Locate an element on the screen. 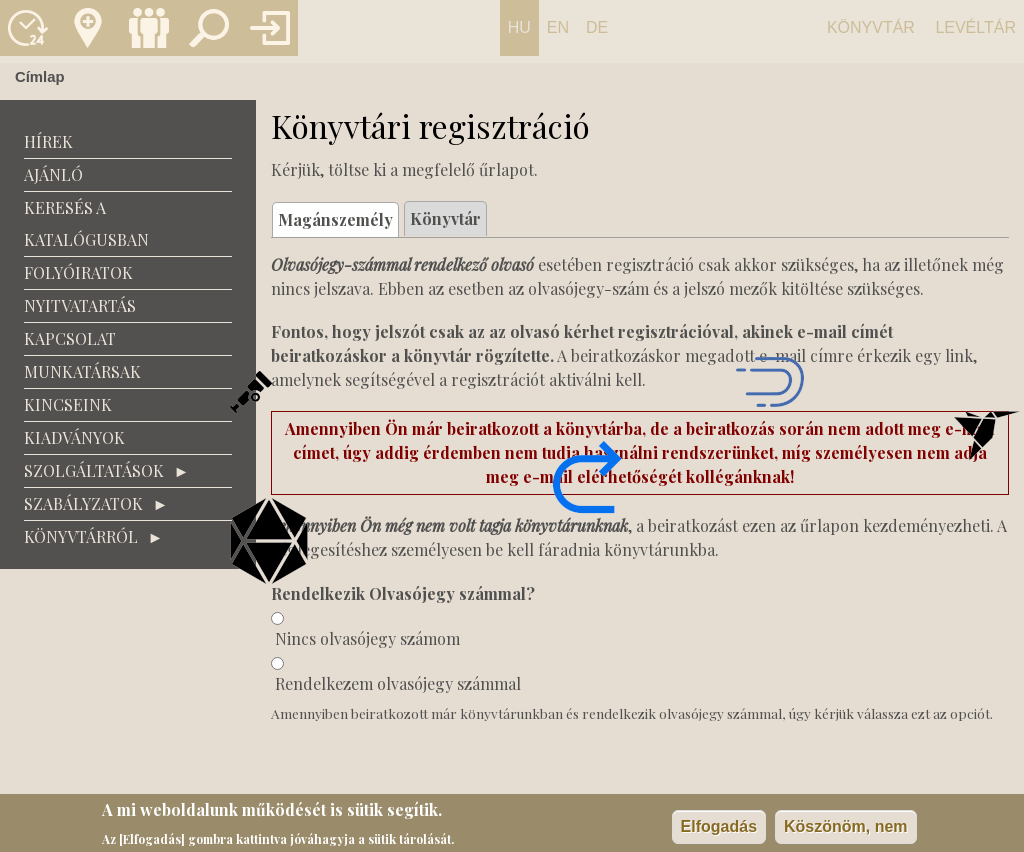 Image resolution: width=1024 pixels, height=852 pixels. redo last action is located at coordinates (585, 480).